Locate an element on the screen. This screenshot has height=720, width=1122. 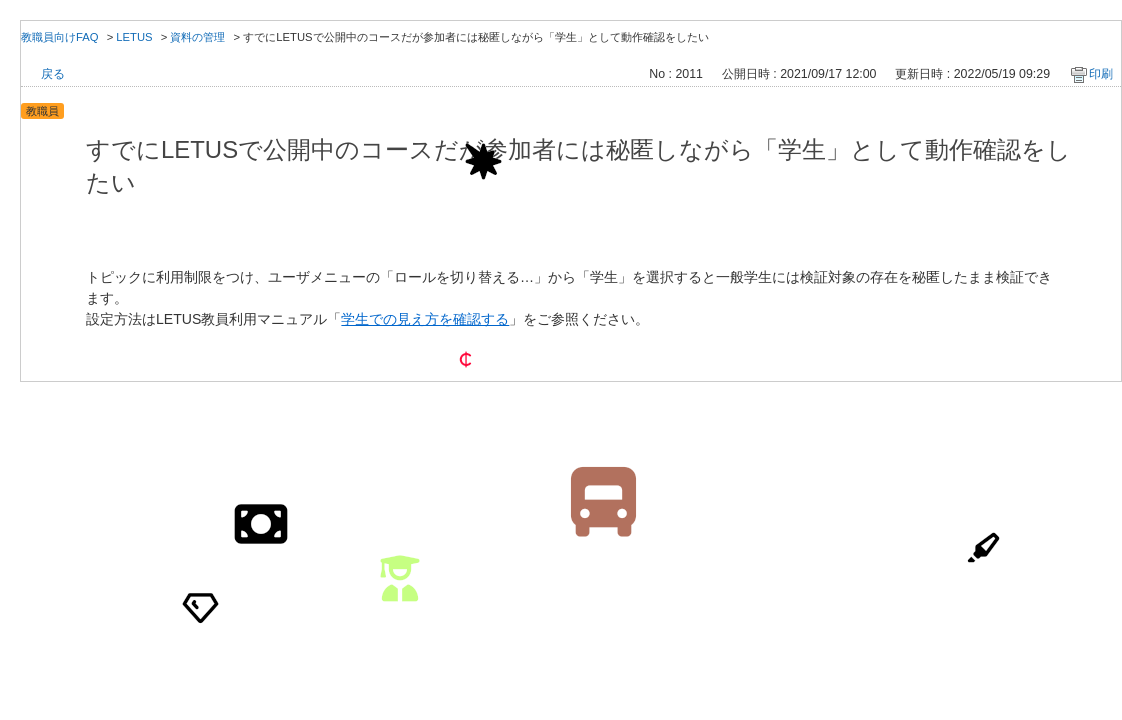
view delivery or shipping status is located at coordinates (603, 499).